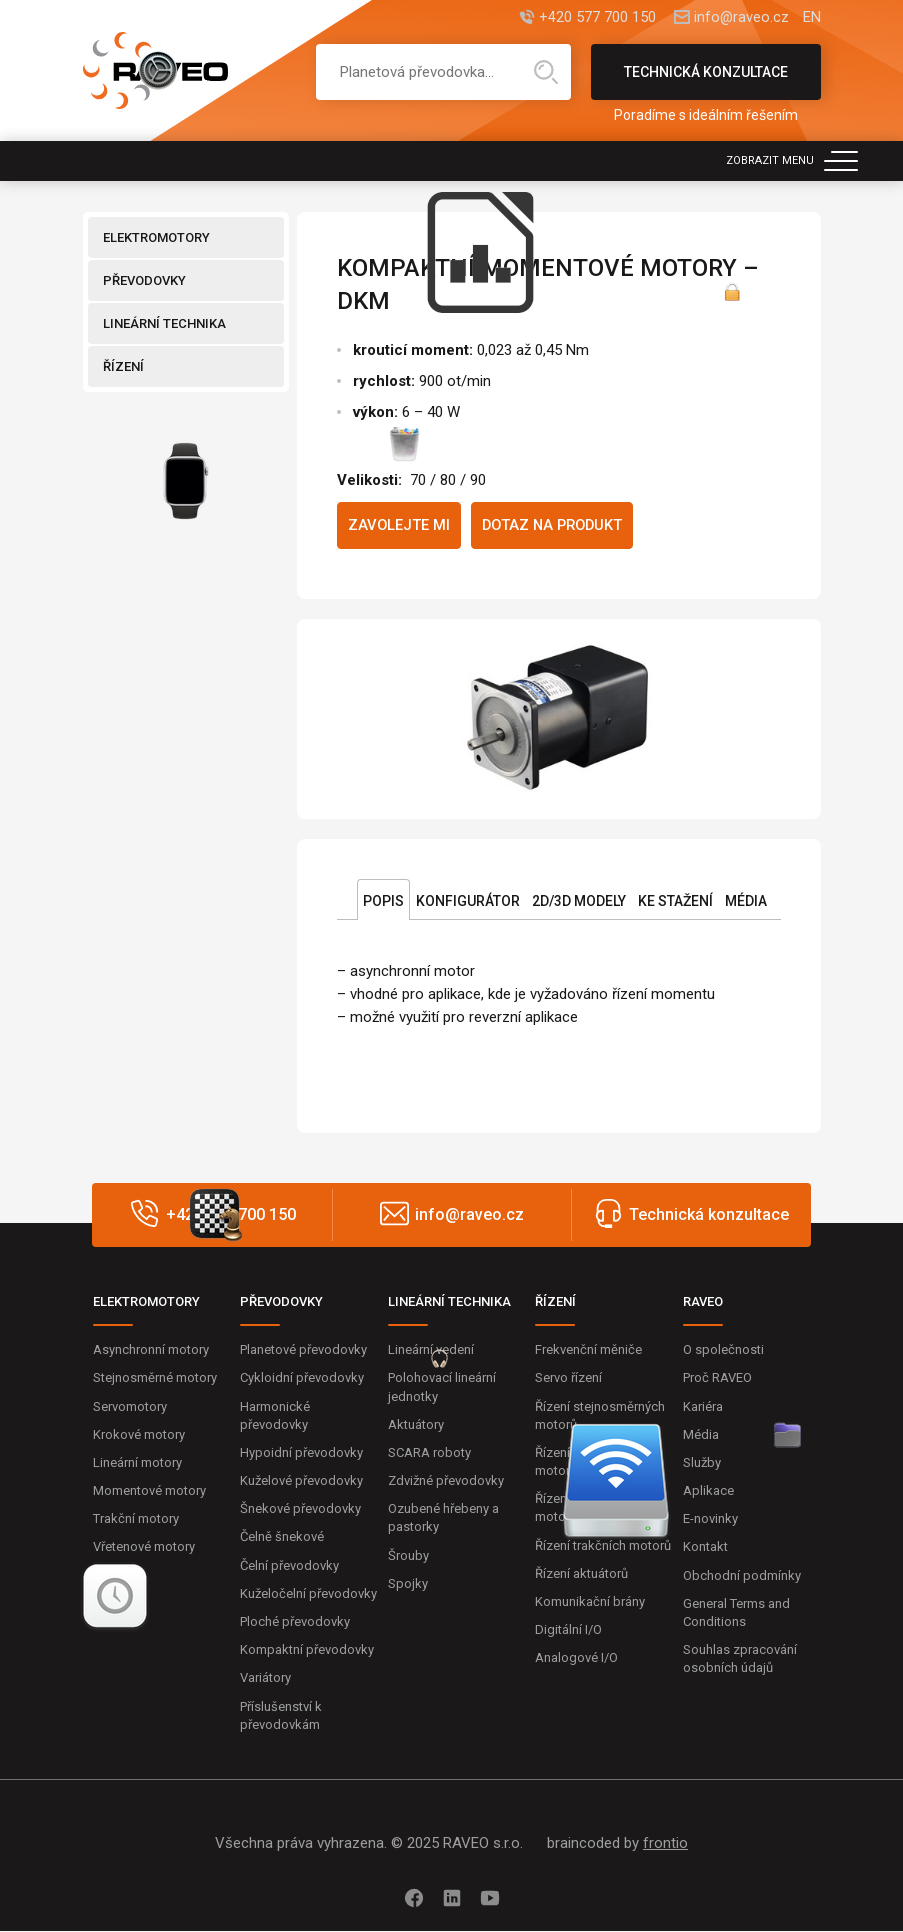 The width and height of the screenshot is (903, 1932). I want to click on image is loading or processing, so click(115, 1596).